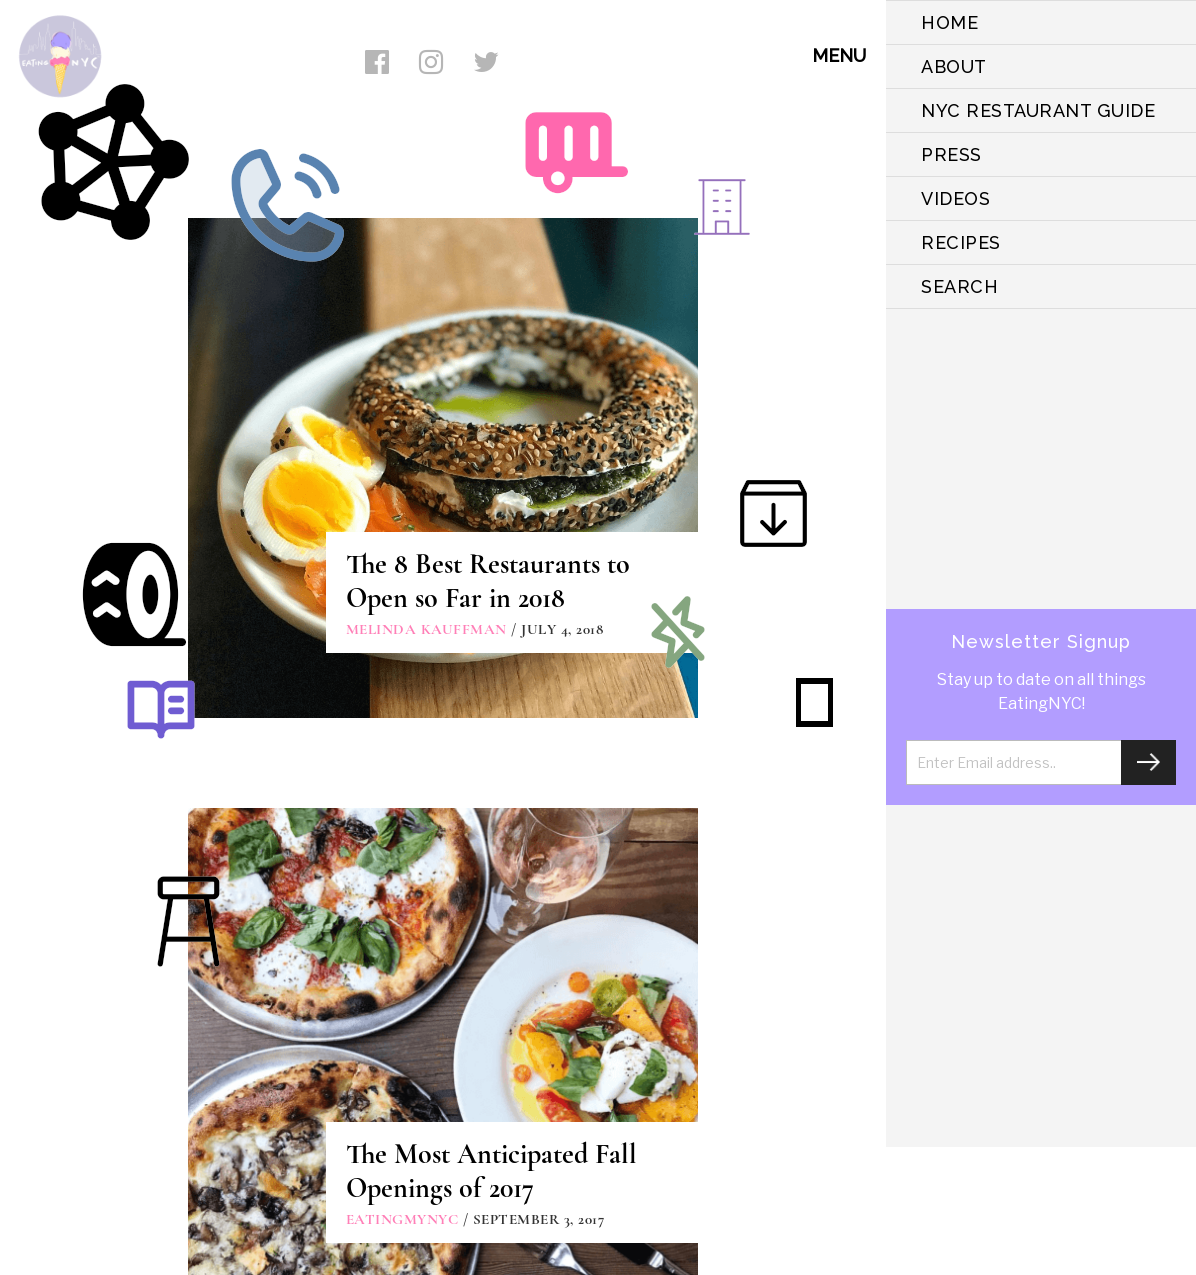 The height and width of the screenshot is (1275, 1196). Describe the element at coordinates (290, 203) in the screenshot. I see `make a phone call` at that location.